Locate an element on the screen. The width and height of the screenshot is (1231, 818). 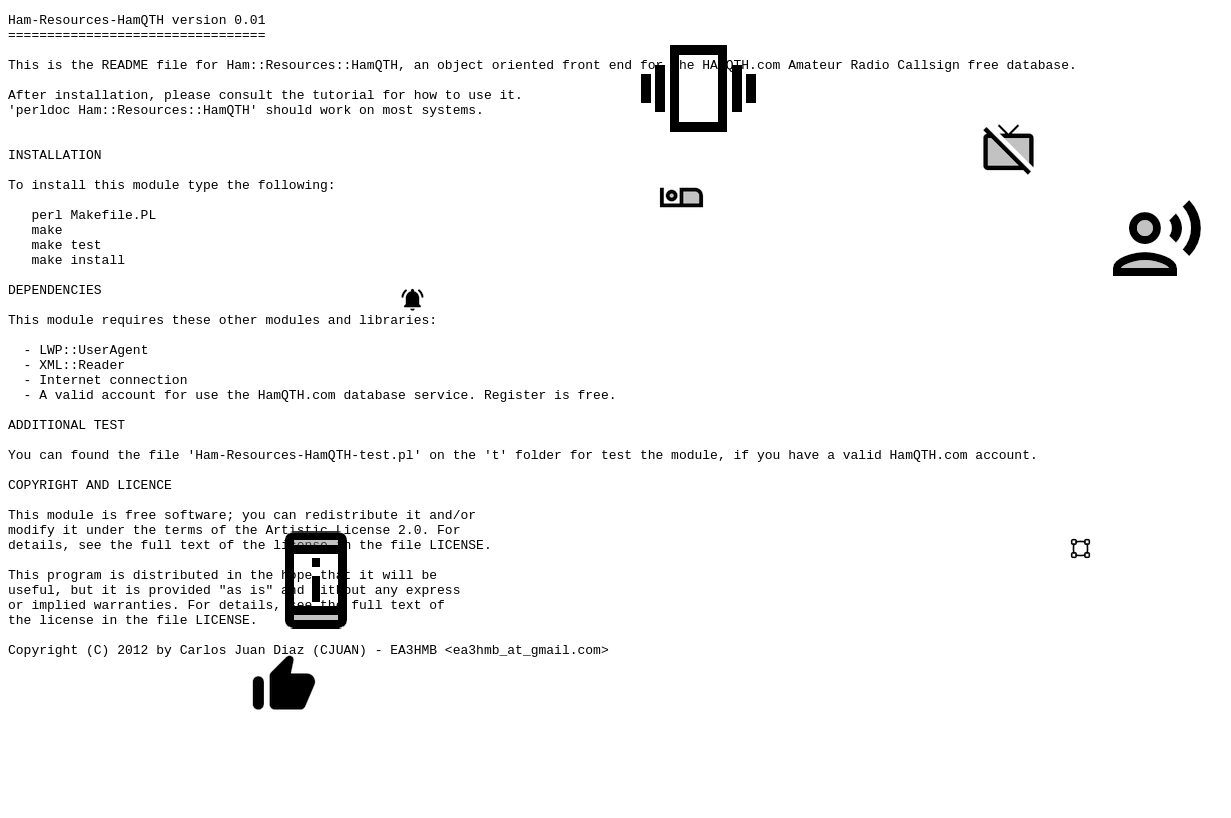
like or upvote content is located at coordinates (283, 684).